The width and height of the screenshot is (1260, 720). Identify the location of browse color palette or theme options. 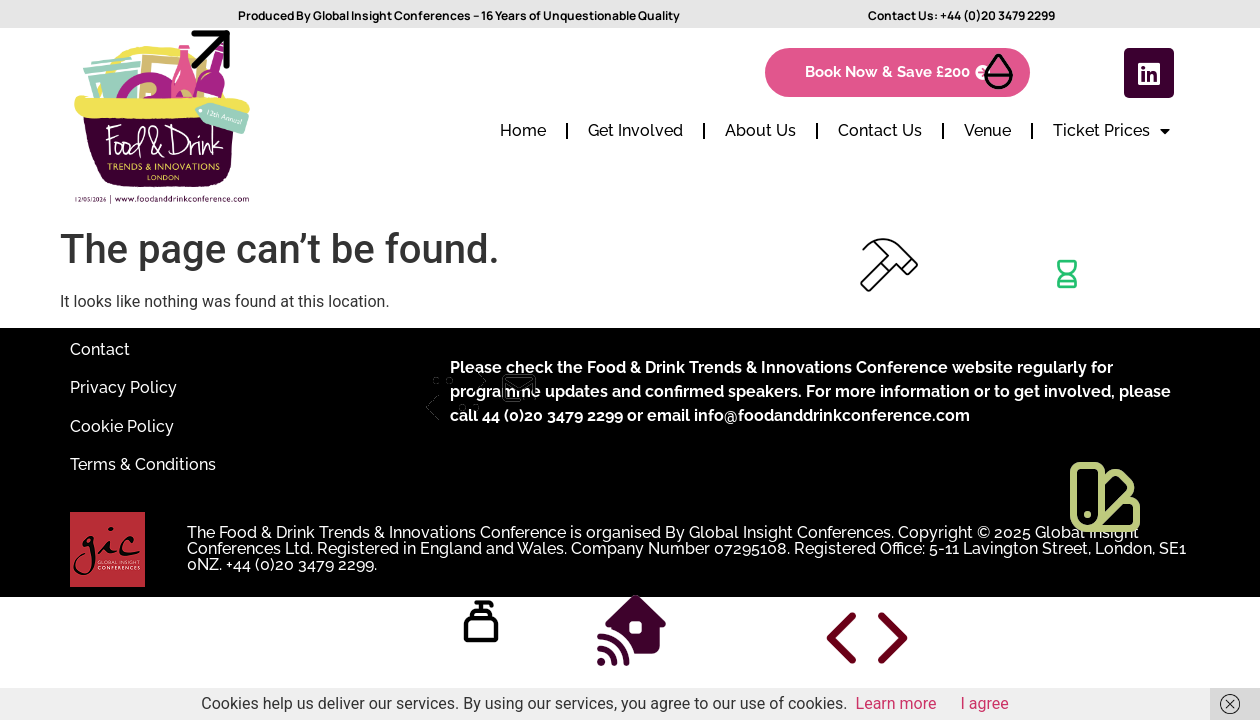
(1105, 497).